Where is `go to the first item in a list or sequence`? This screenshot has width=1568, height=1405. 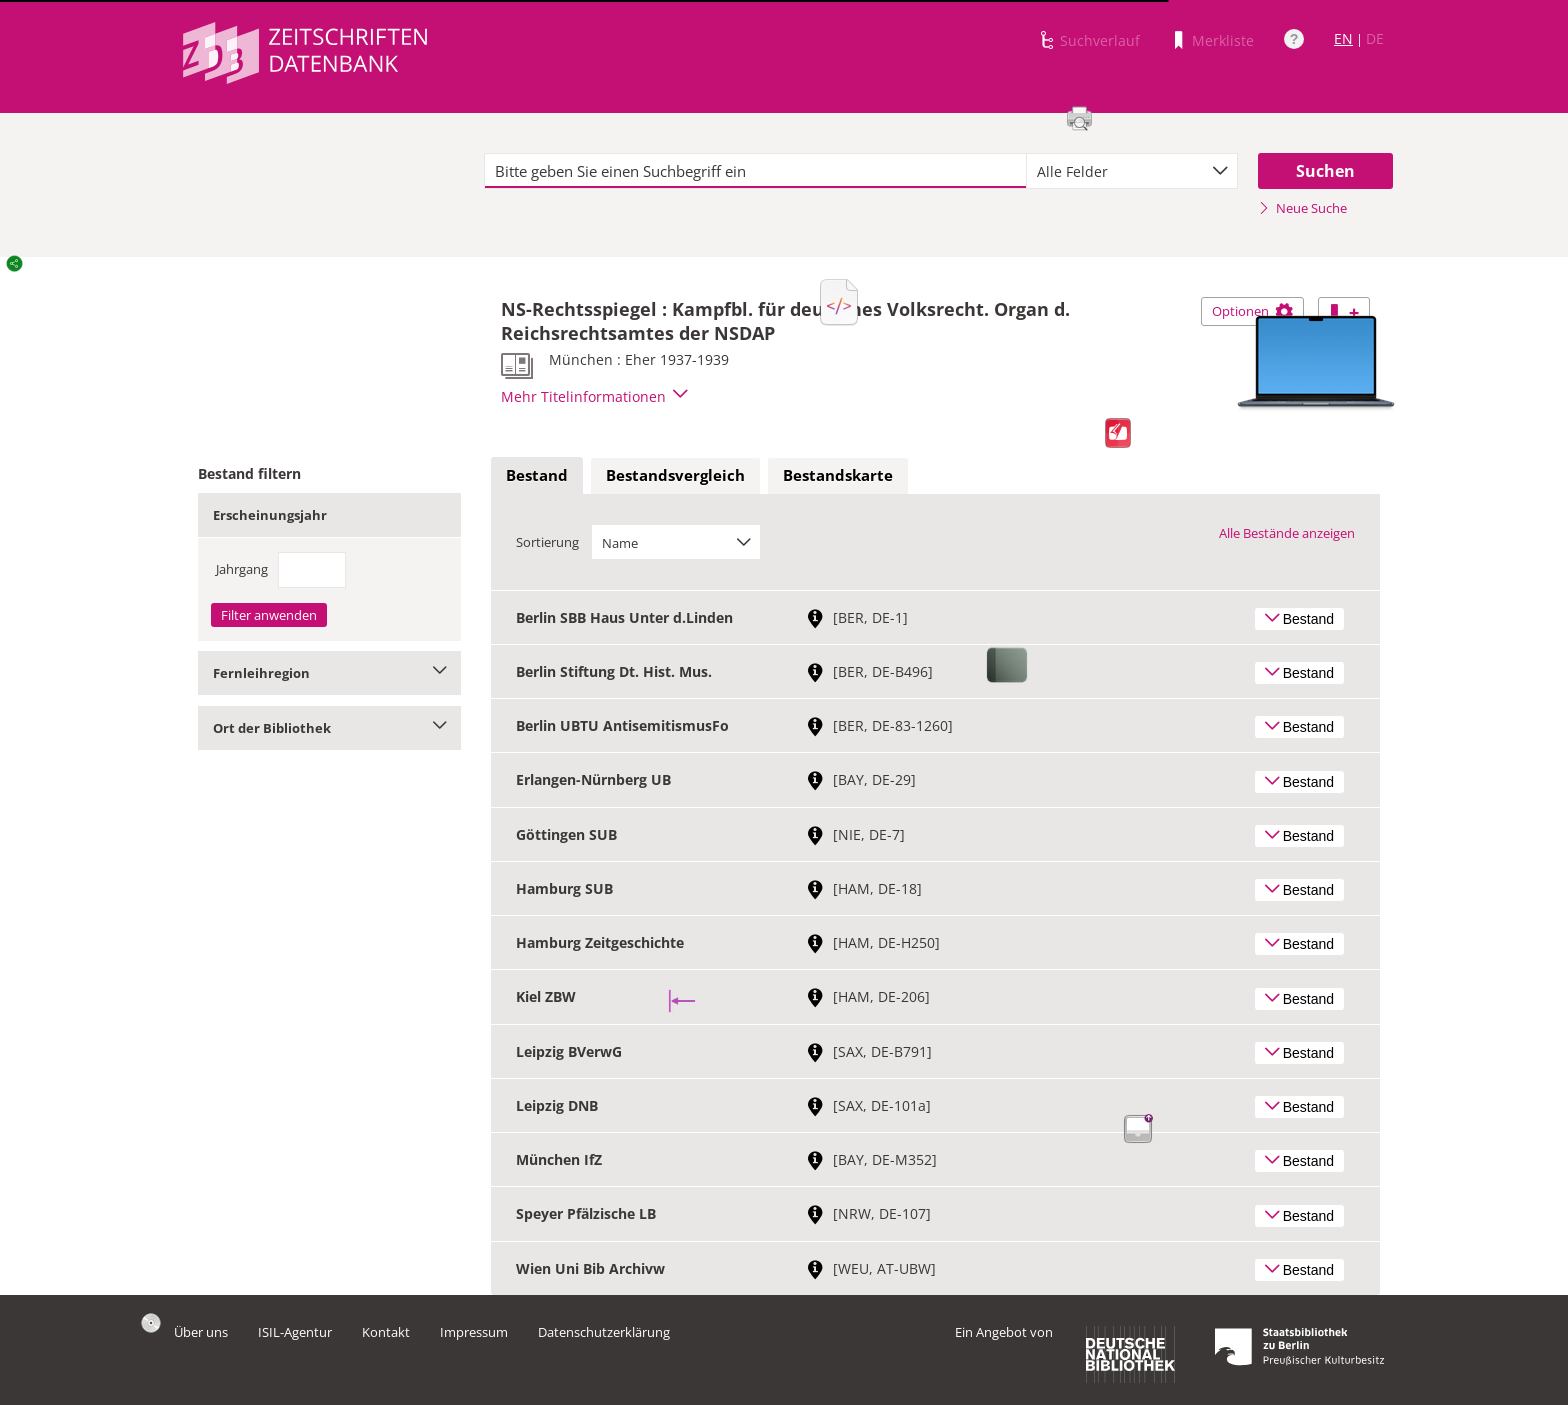
go to the first item in a list or sequence is located at coordinates (682, 1001).